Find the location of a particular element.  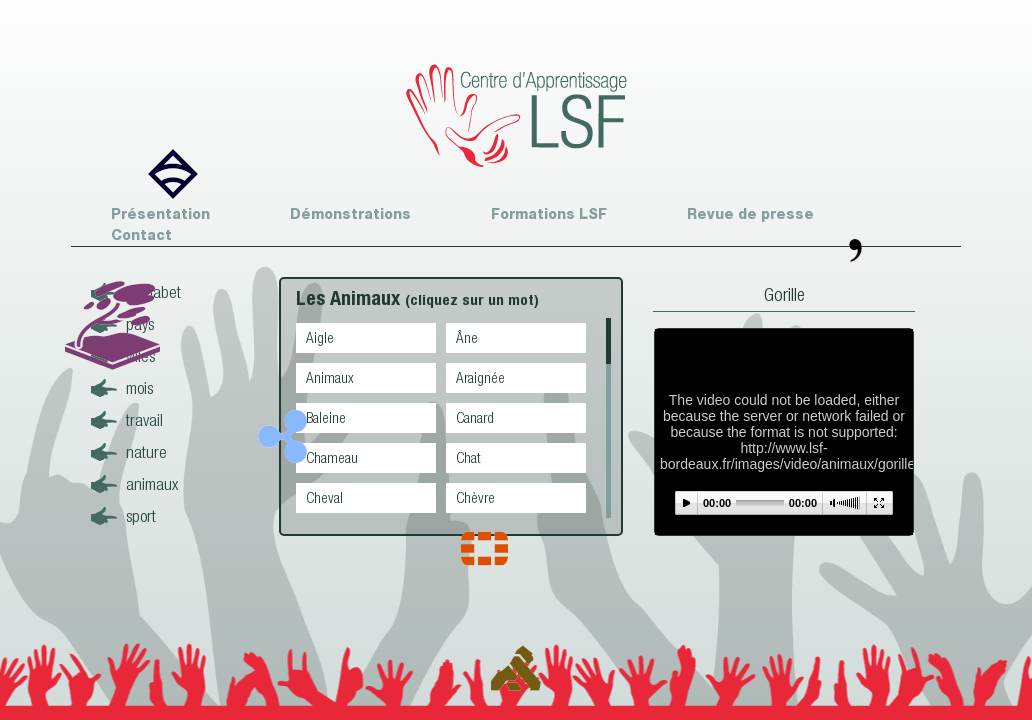

sensu monitoring platform logo is located at coordinates (173, 174).